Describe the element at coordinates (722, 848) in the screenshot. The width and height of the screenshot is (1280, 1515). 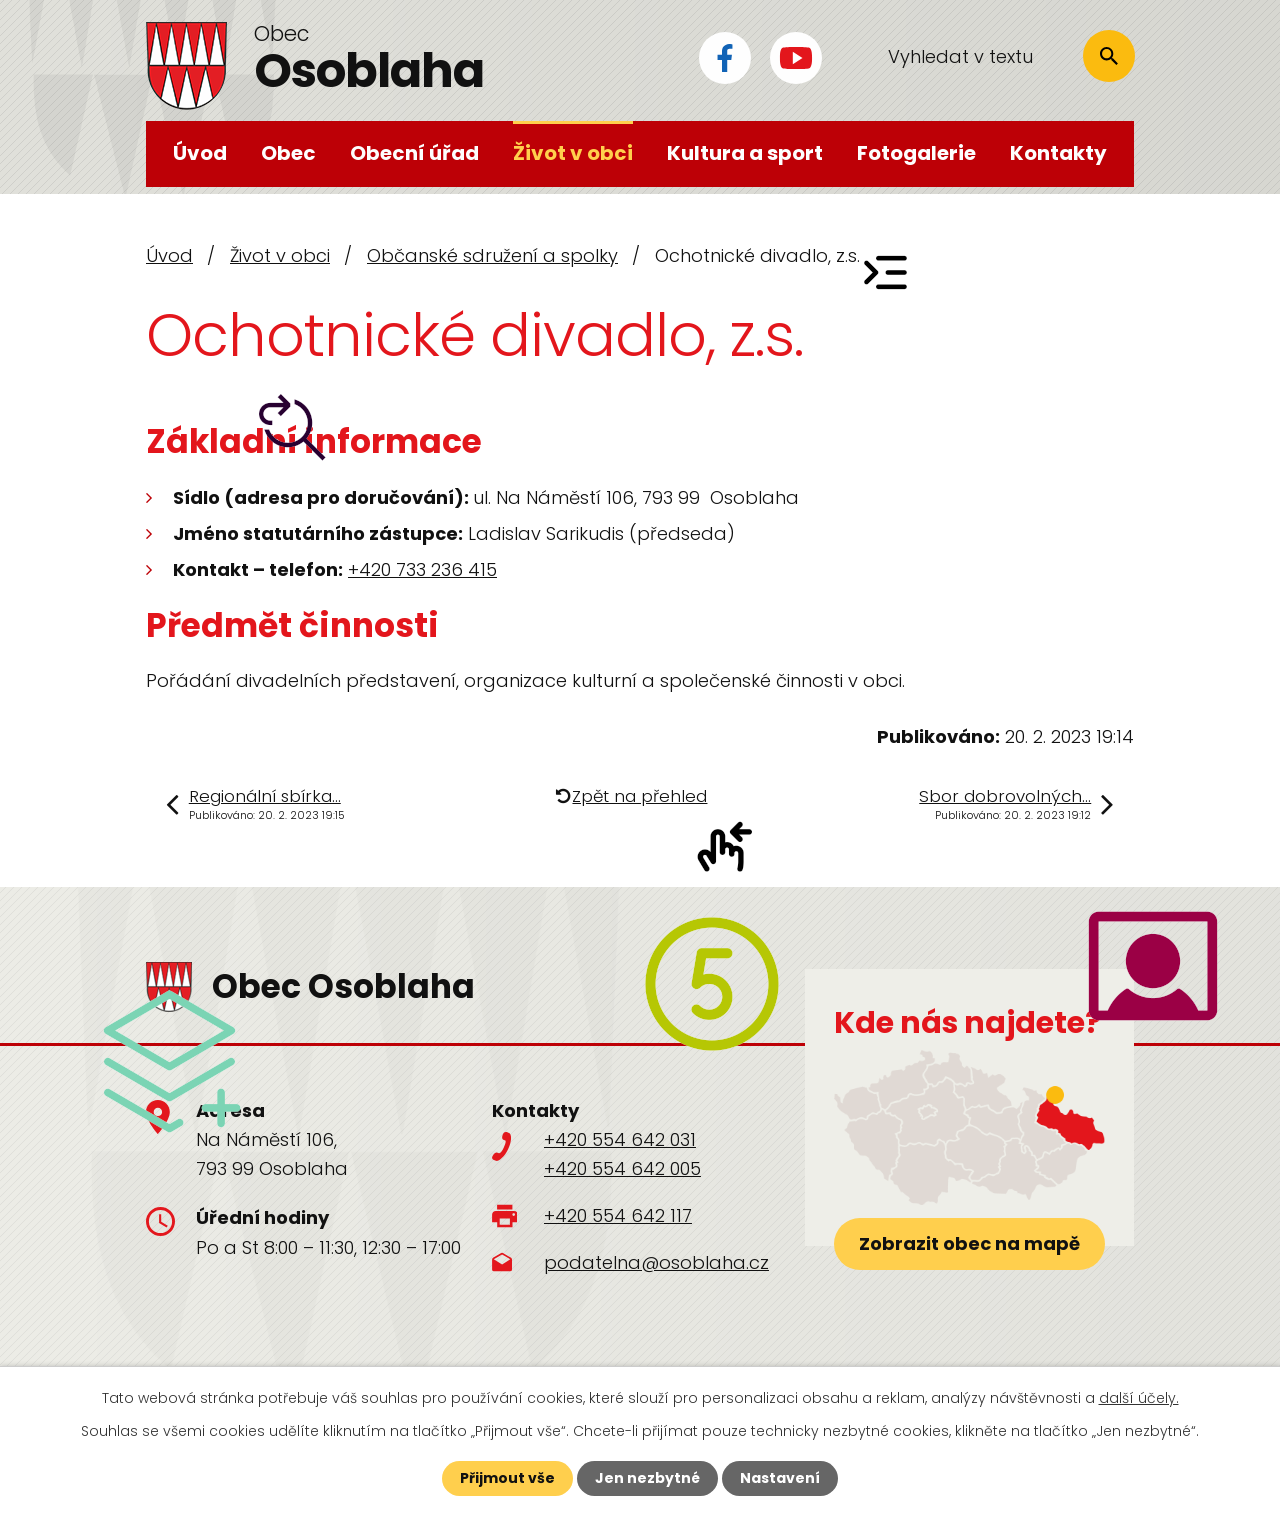
I see `swipe left to continue or dismiss` at that location.